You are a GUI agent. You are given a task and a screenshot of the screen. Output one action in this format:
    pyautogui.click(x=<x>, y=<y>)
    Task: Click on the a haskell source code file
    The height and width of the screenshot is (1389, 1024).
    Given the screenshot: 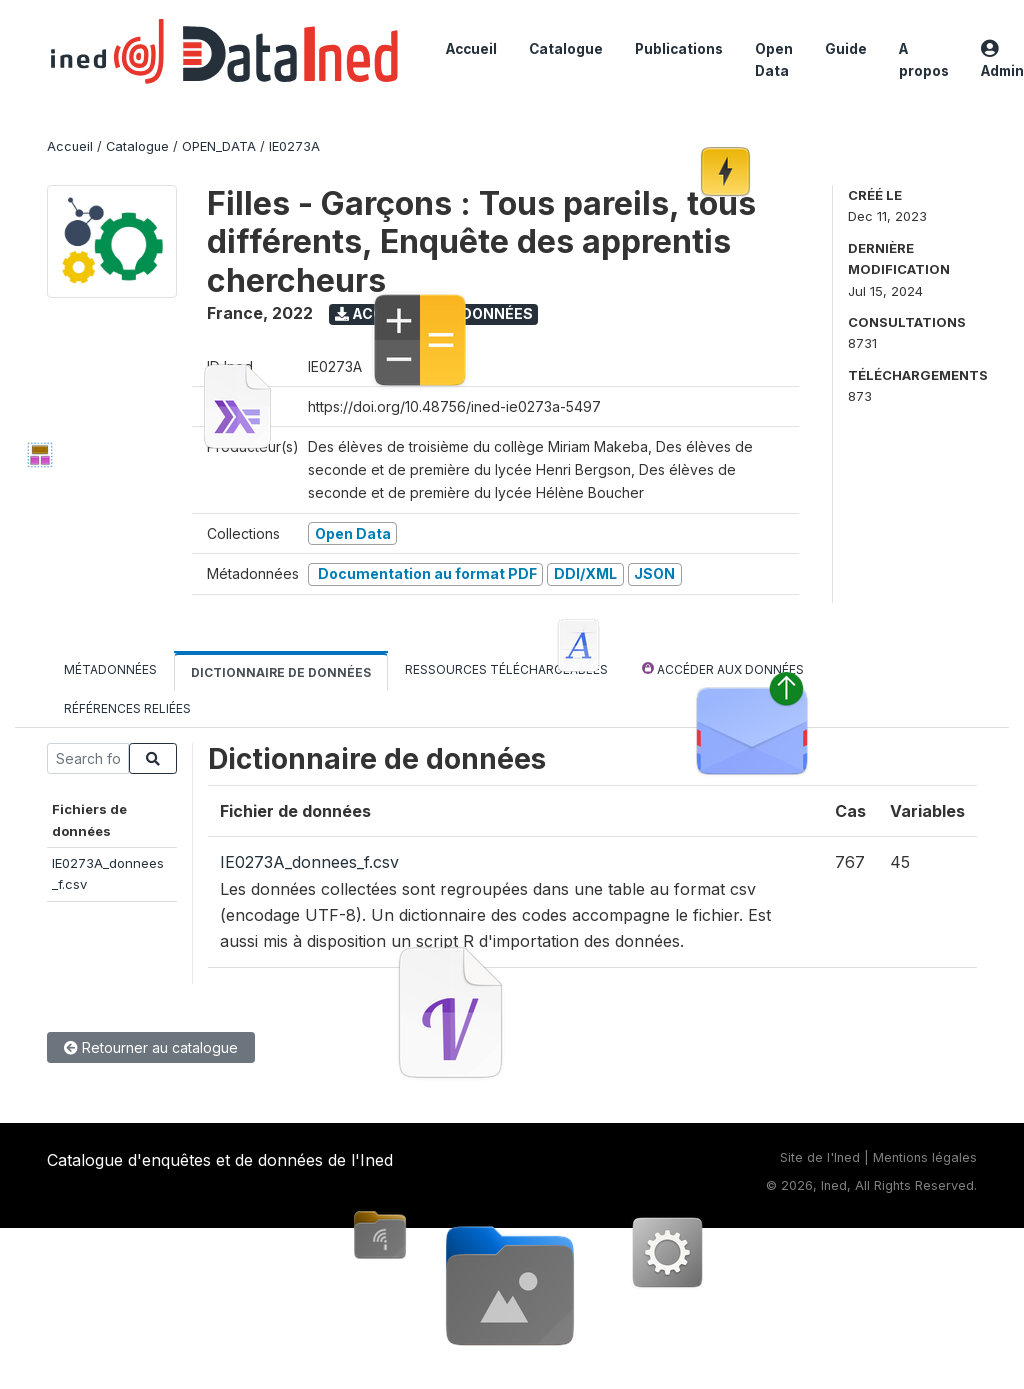 What is the action you would take?
    pyautogui.click(x=237, y=406)
    